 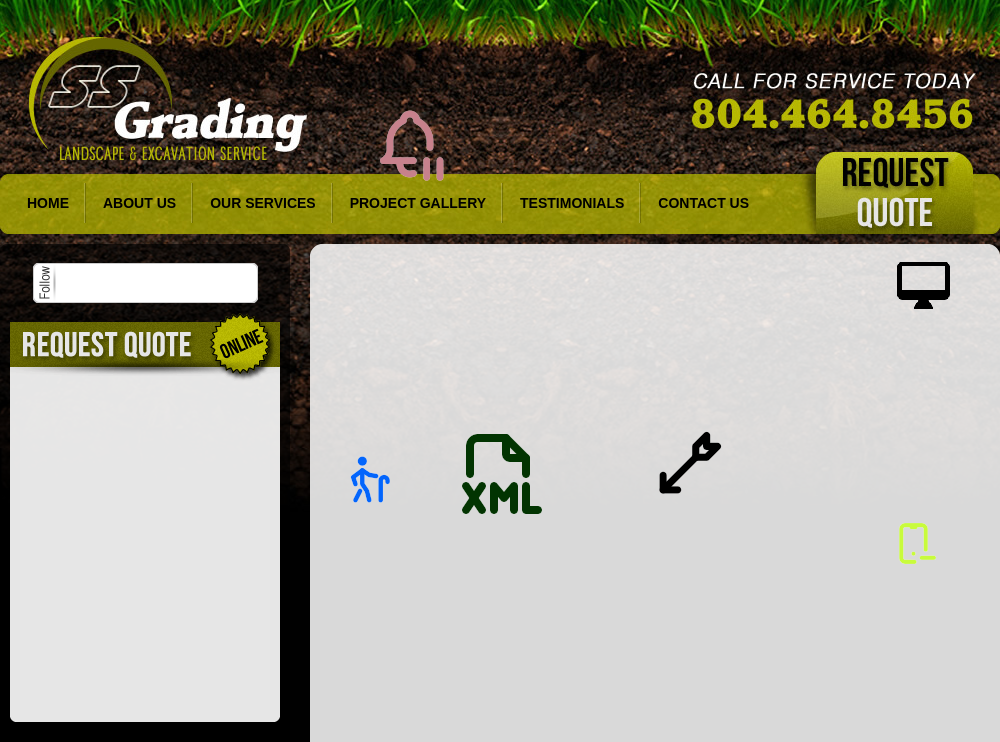 What do you see at coordinates (498, 474) in the screenshot?
I see `indicates an xml file type` at bounding box center [498, 474].